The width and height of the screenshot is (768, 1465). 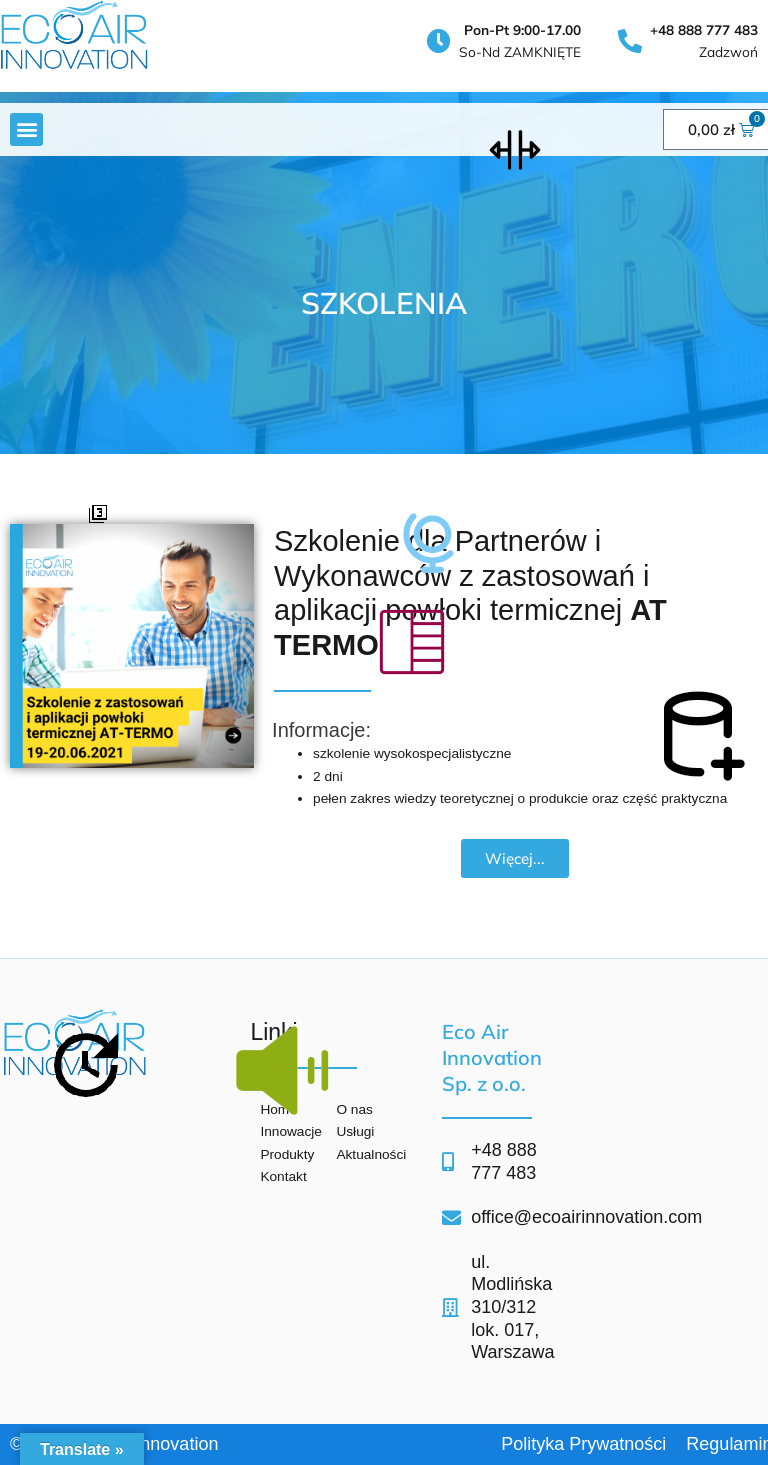 What do you see at coordinates (430, 540) in the screenshot?
I see `access global or international settings` at bounding box center [430, 540].